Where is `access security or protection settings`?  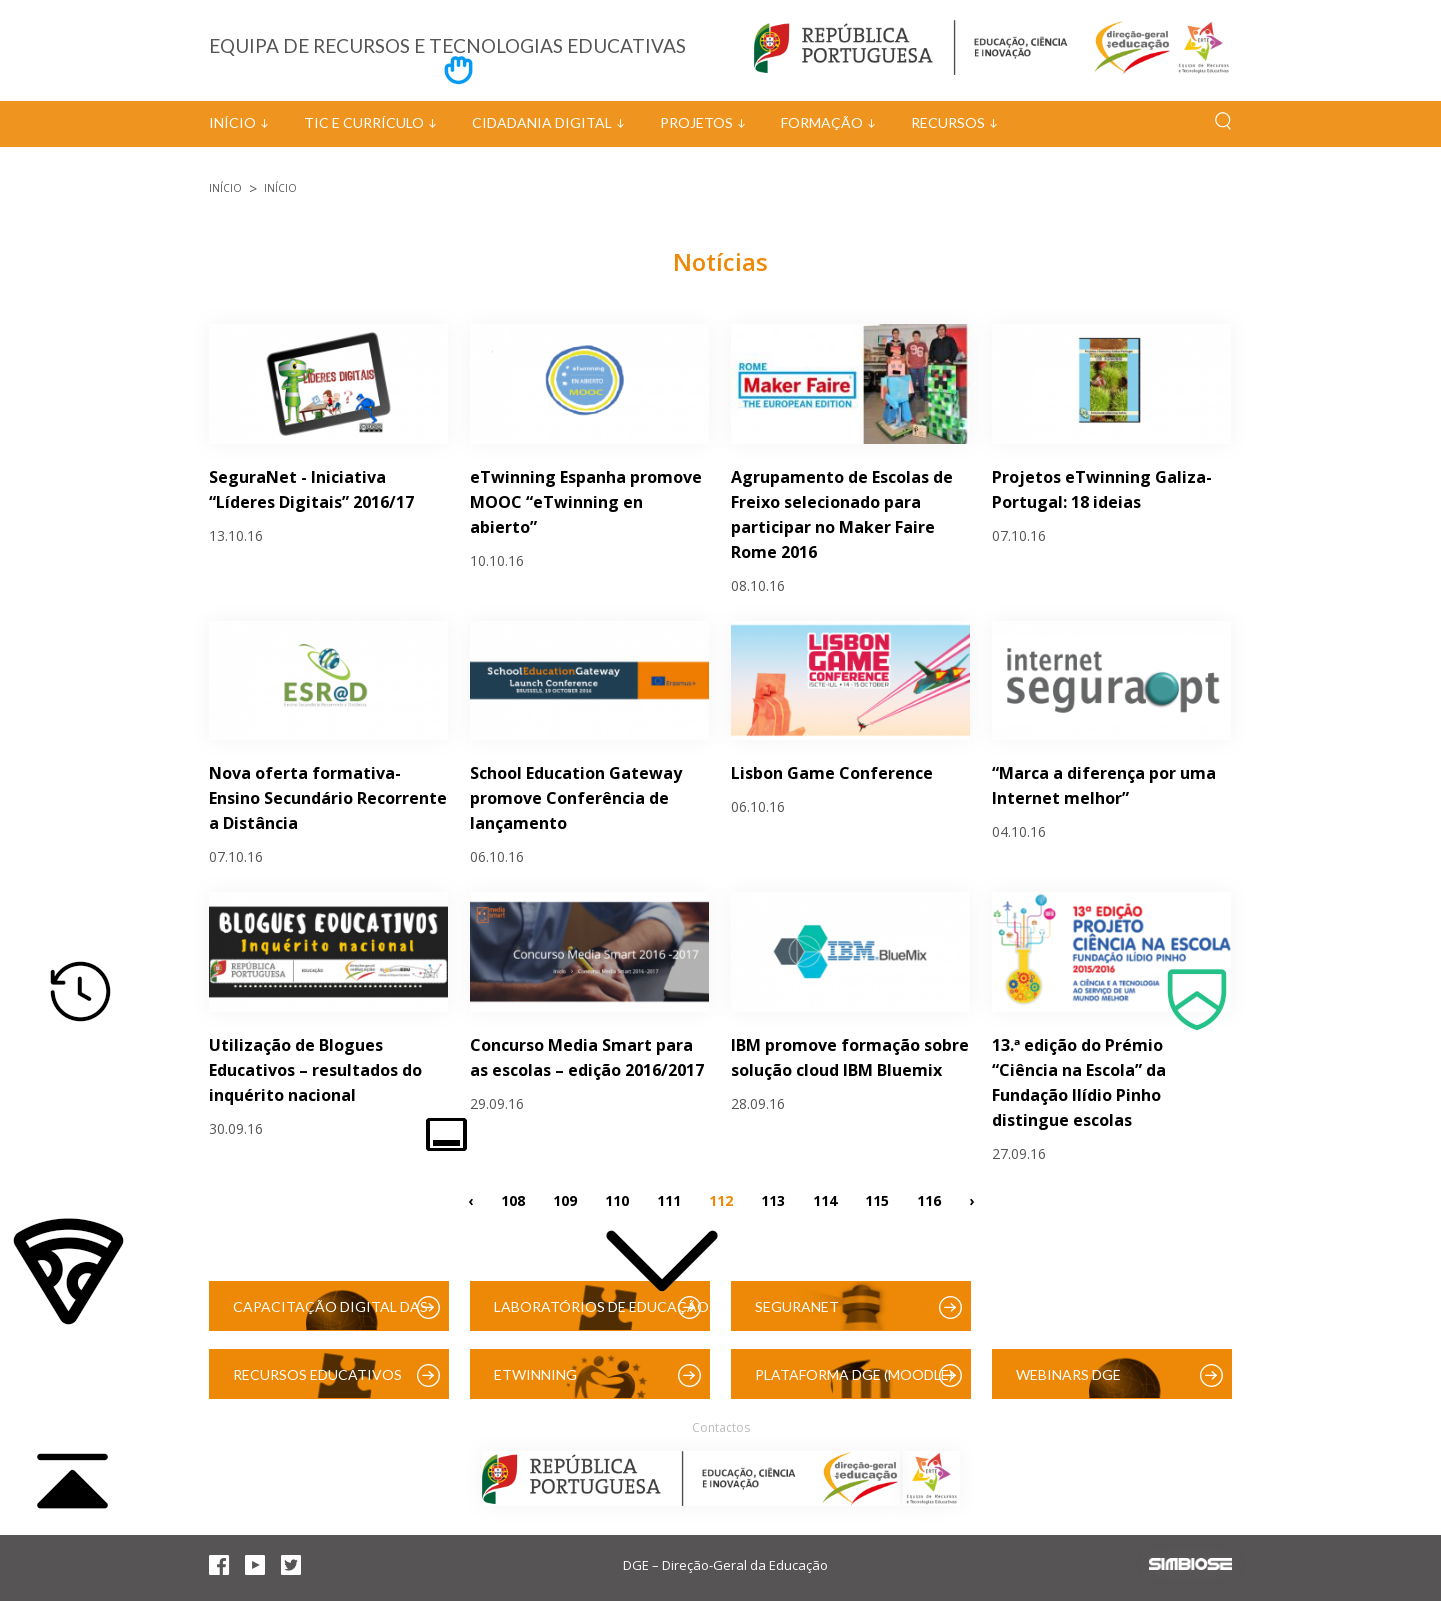
access security or protection settings is located at coordinates (1197, 996).